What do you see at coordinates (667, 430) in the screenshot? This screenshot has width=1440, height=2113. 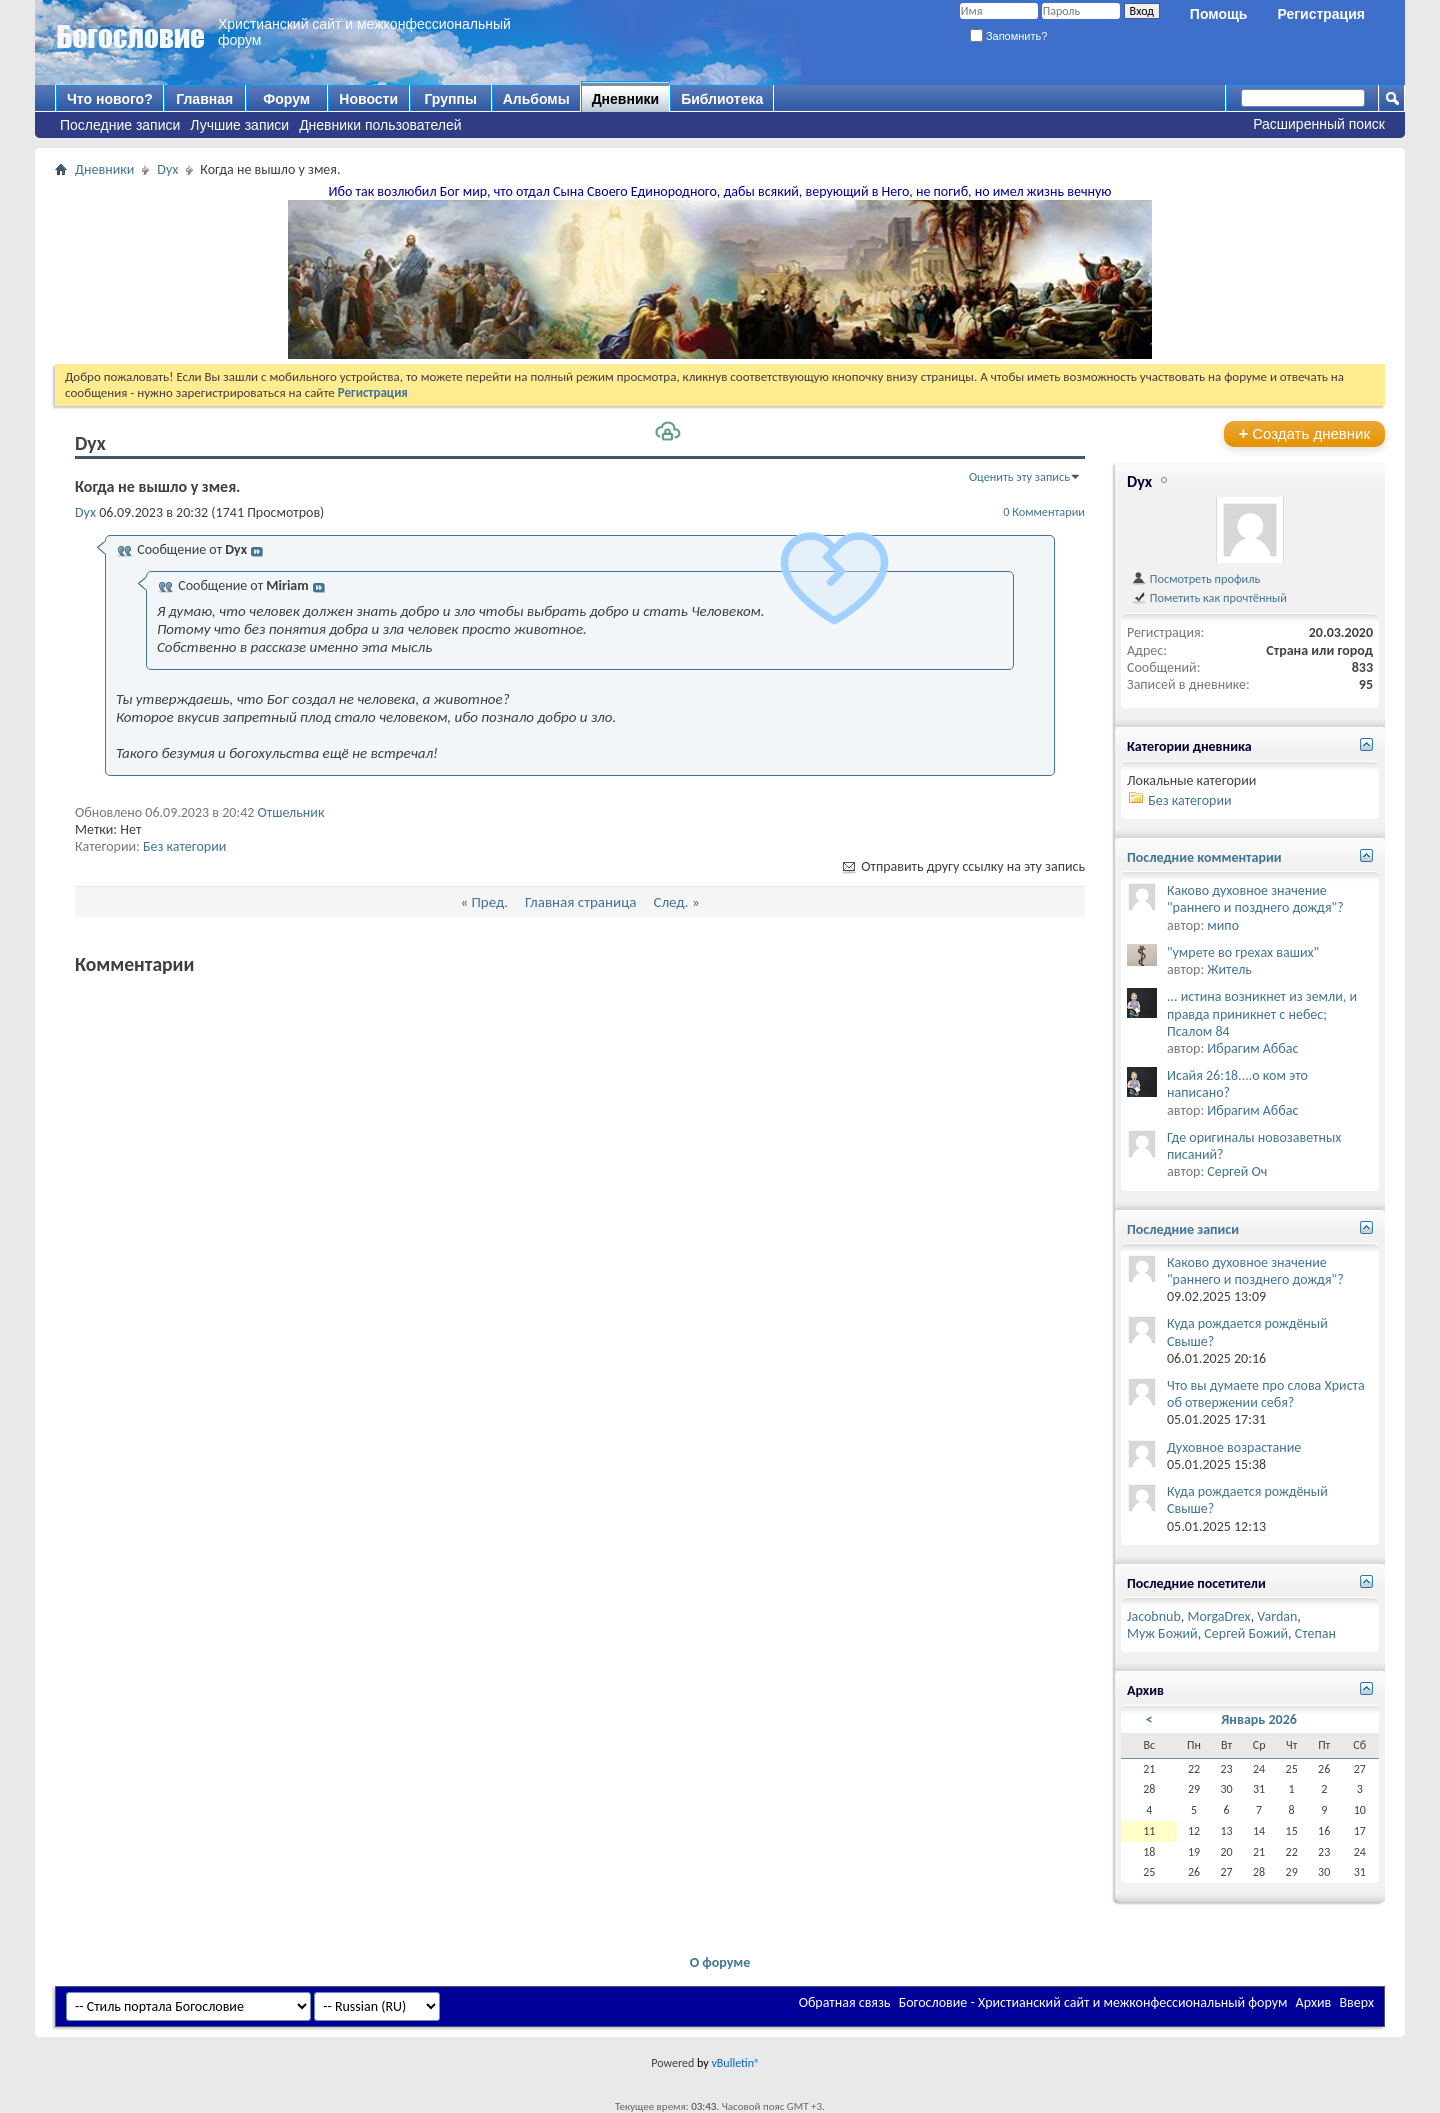 I see `secure cloud storage` at bounding box center [667, 430].